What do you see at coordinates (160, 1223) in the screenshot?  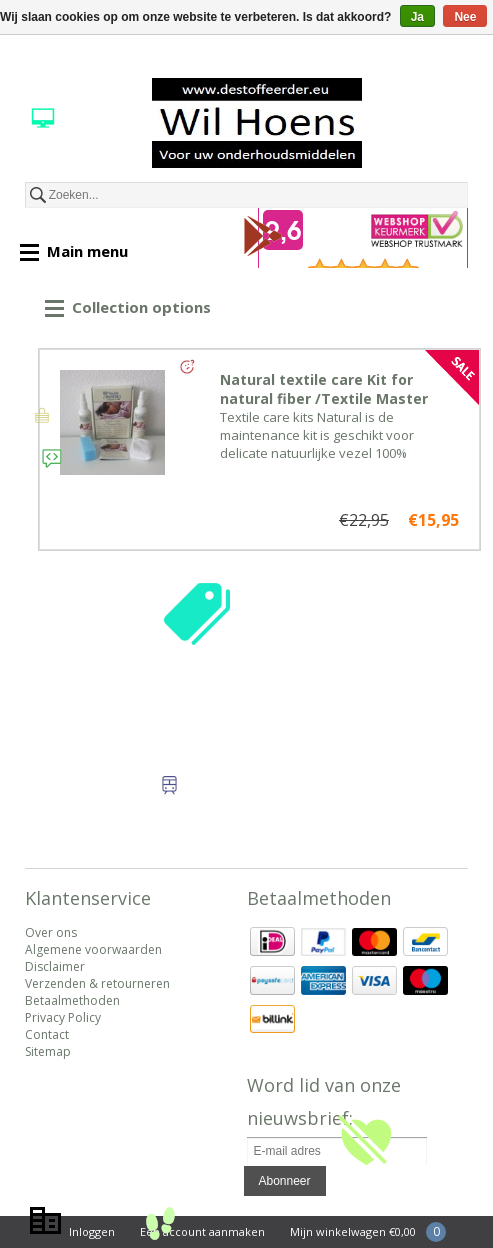 I see `track your steps or walking activity` at bounding box center [160, 1223].